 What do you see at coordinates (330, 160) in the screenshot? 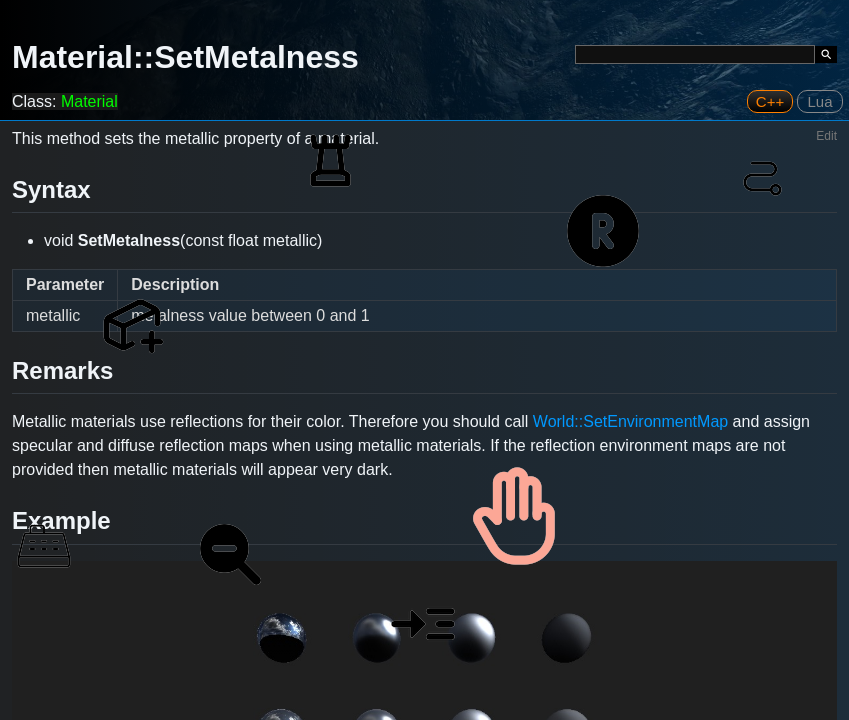
I see `play chess or access chess game` at bounding box center [330, 160].